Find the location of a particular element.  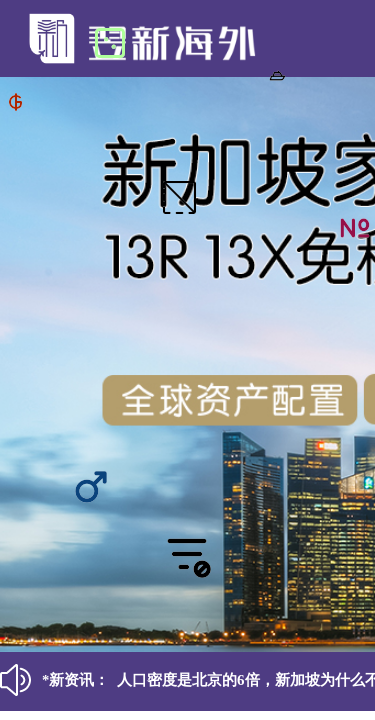

insert a number or numero symbol is located at coordinates (355, 228).